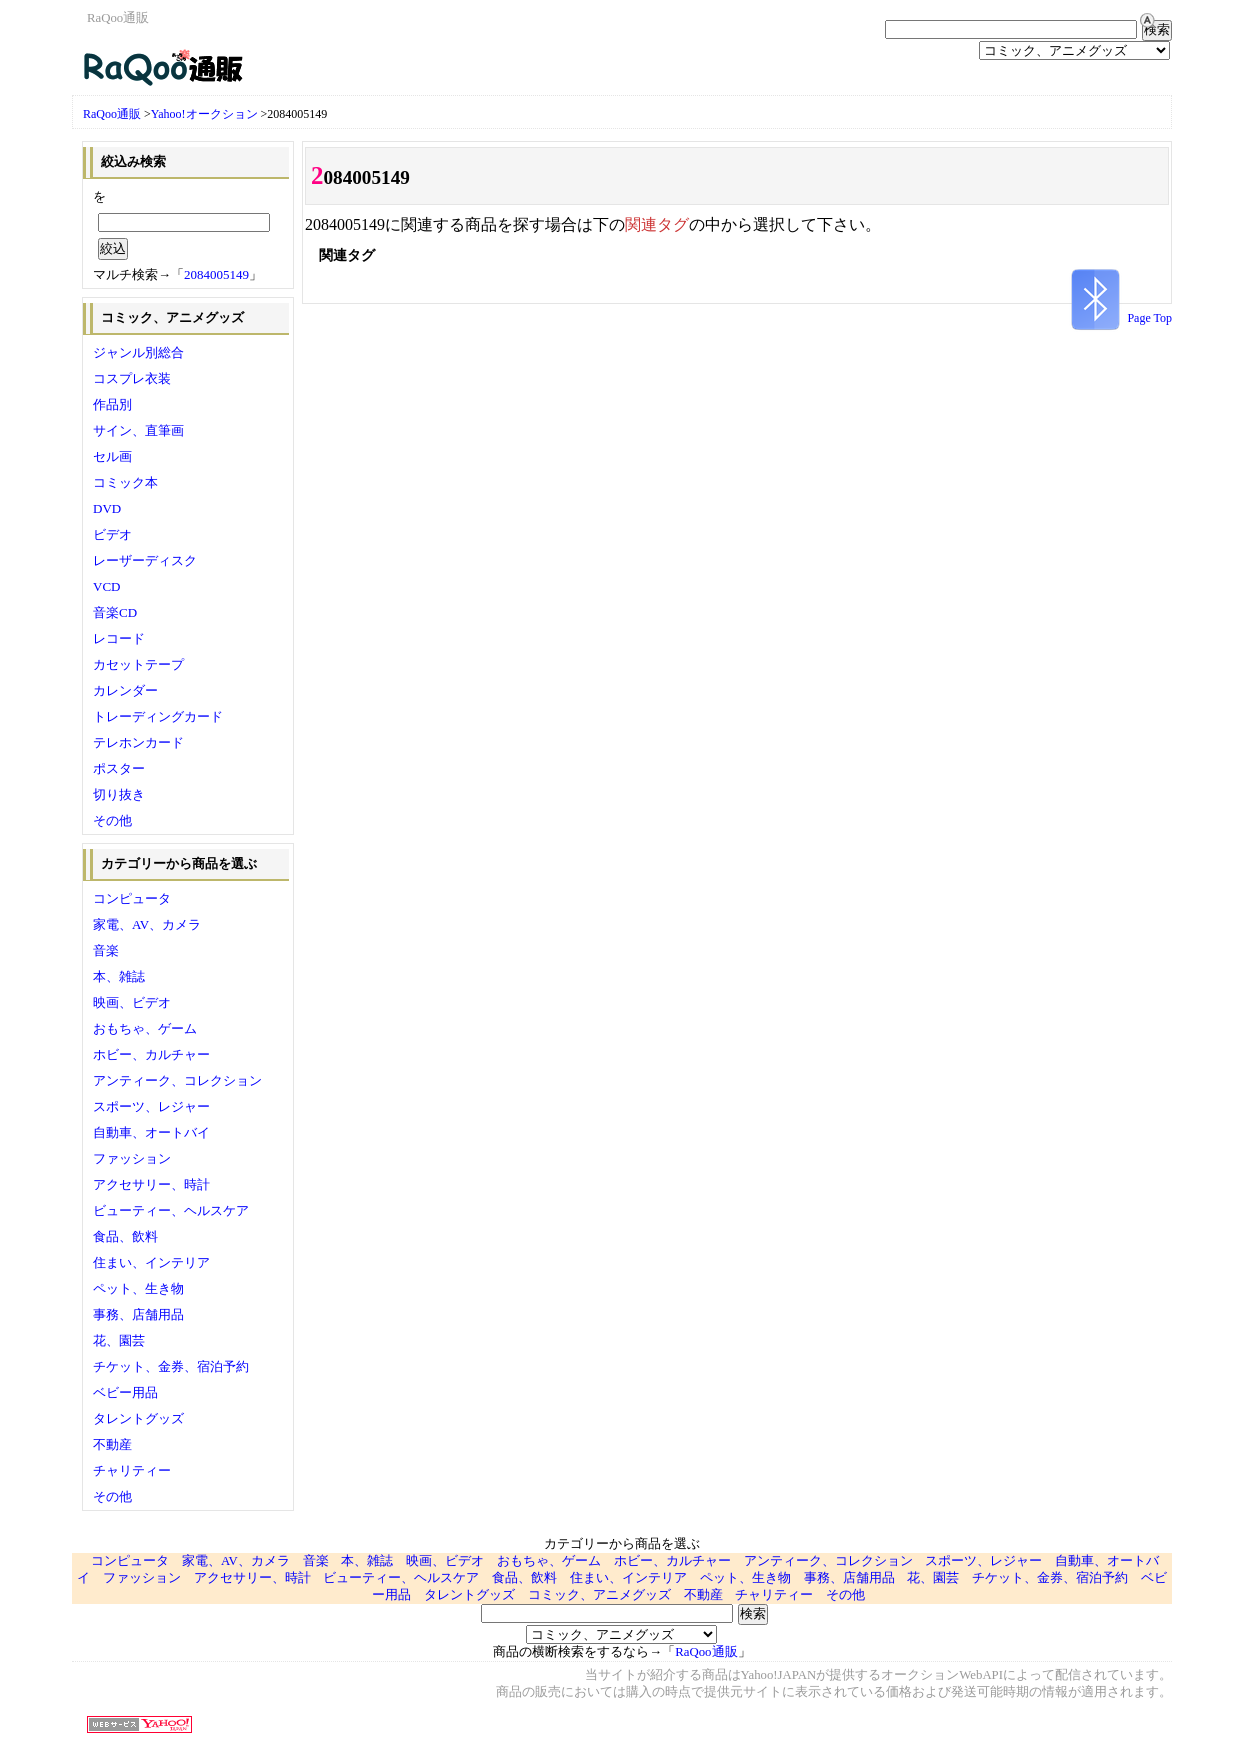 The image size is (1244, 1762). What do you see at coordinates (1095, 299) in the screenshot?
I see `indicates bluetooth is active and connected` at bounding box center [1095, 299].